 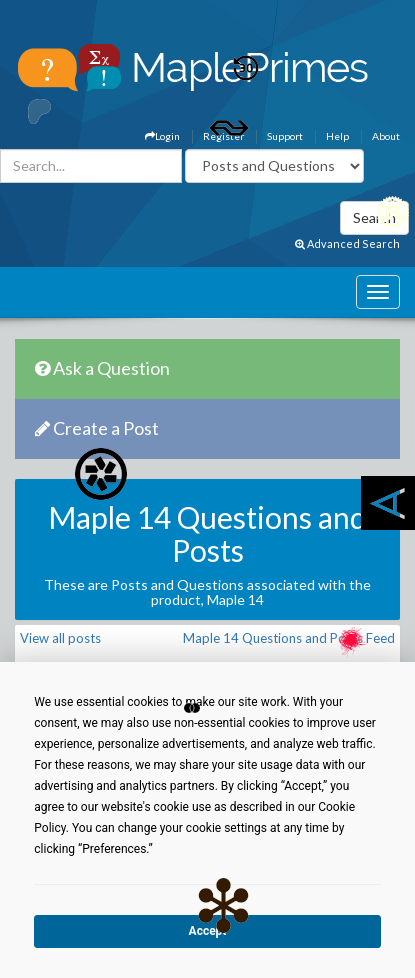 What do you see at coordinates (392, 212) in the screenshot?
I see `rust programming language logo` at bounding box center [392, 212].